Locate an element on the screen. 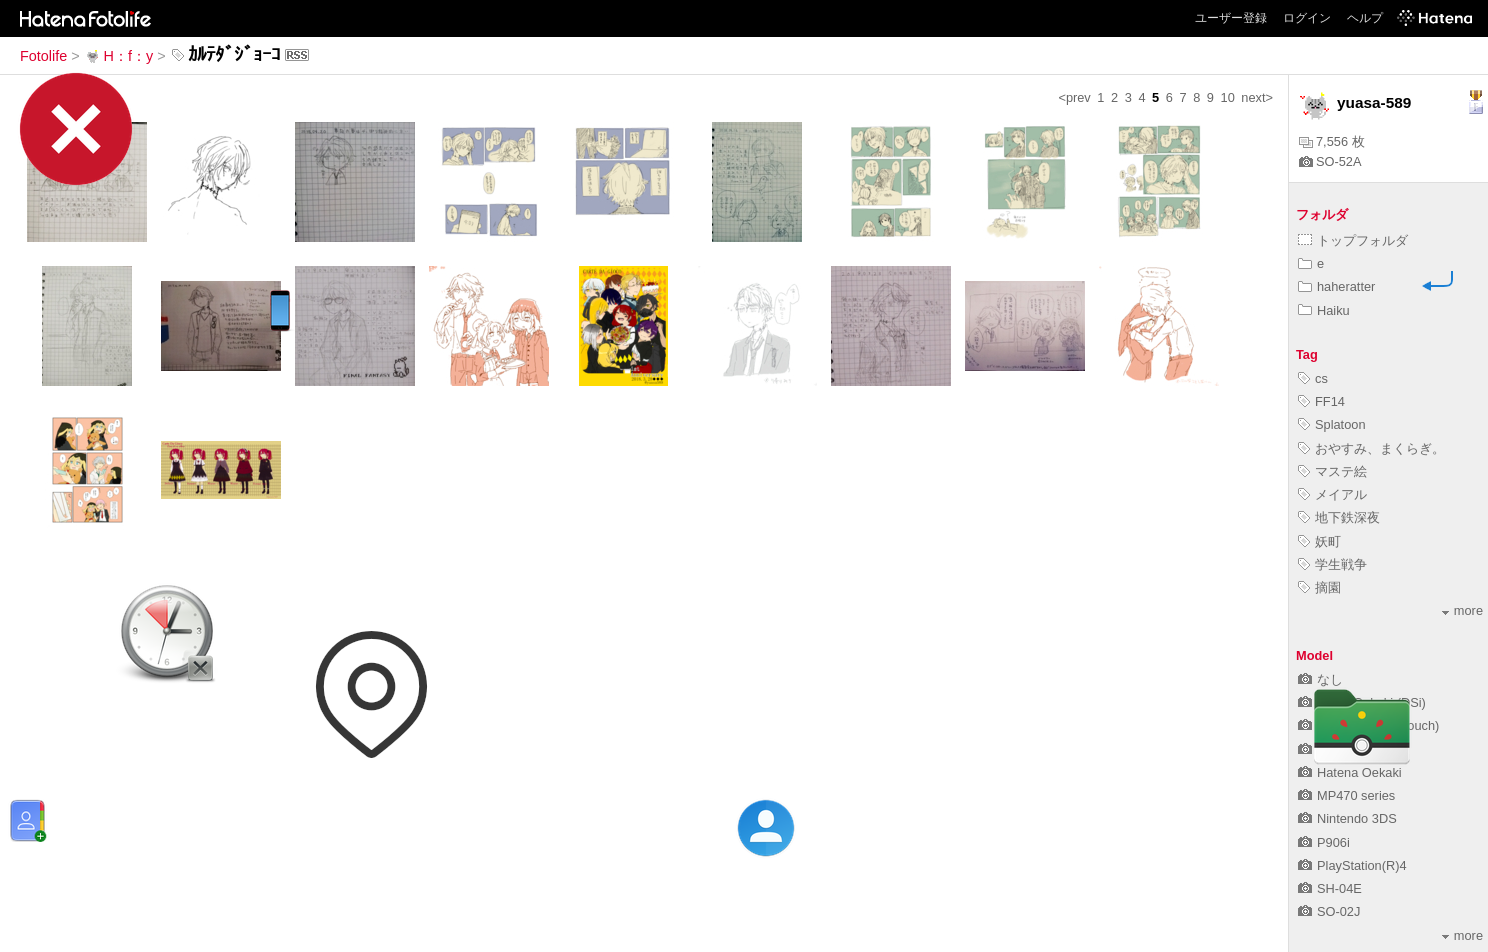  open pokémon friend ball themed folder is located at coordinates (1361, 729).